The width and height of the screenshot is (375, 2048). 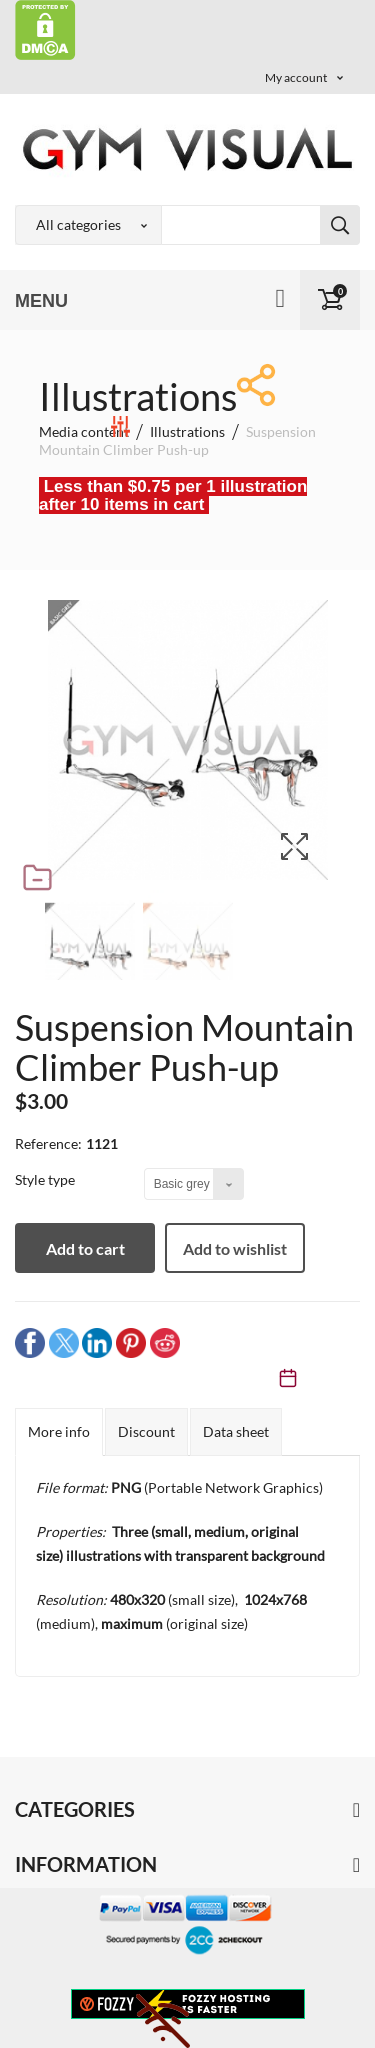 I want to click on share content with others, so click(x=256, y=385).